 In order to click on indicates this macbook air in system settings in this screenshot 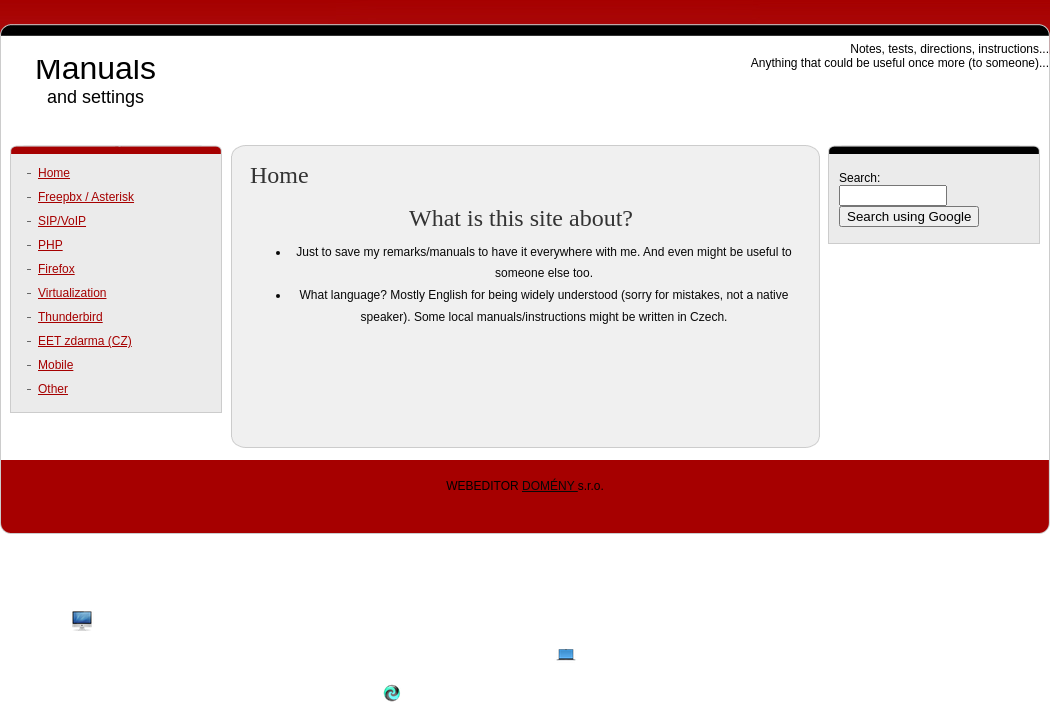, I will do `click(566, 653)`.